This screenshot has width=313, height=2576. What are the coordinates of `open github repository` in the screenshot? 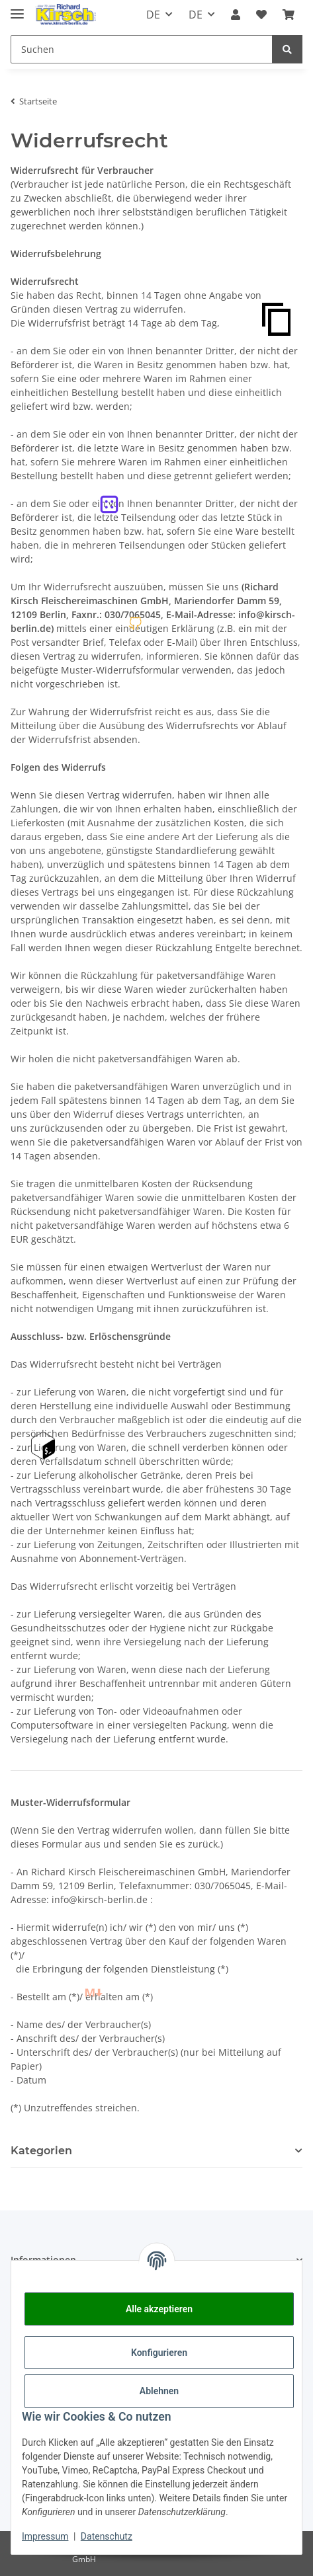 It's located at (135, 623).